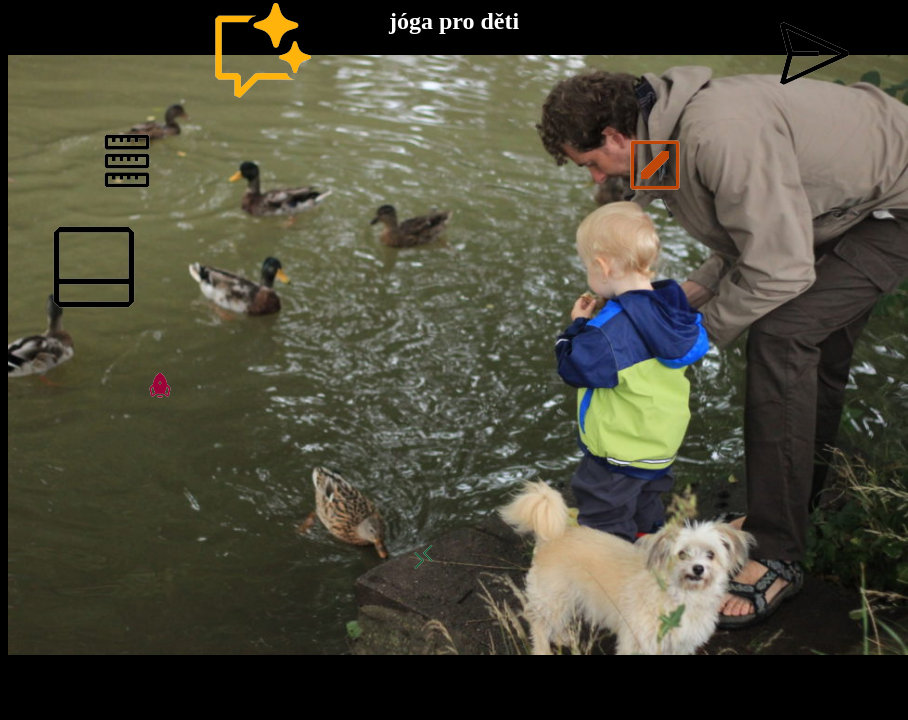 This screenshot has width=908, height=720. Describe the element at coordinates (423, 557) in the screenshot. I see `connect to a remote server or machine` at that location.